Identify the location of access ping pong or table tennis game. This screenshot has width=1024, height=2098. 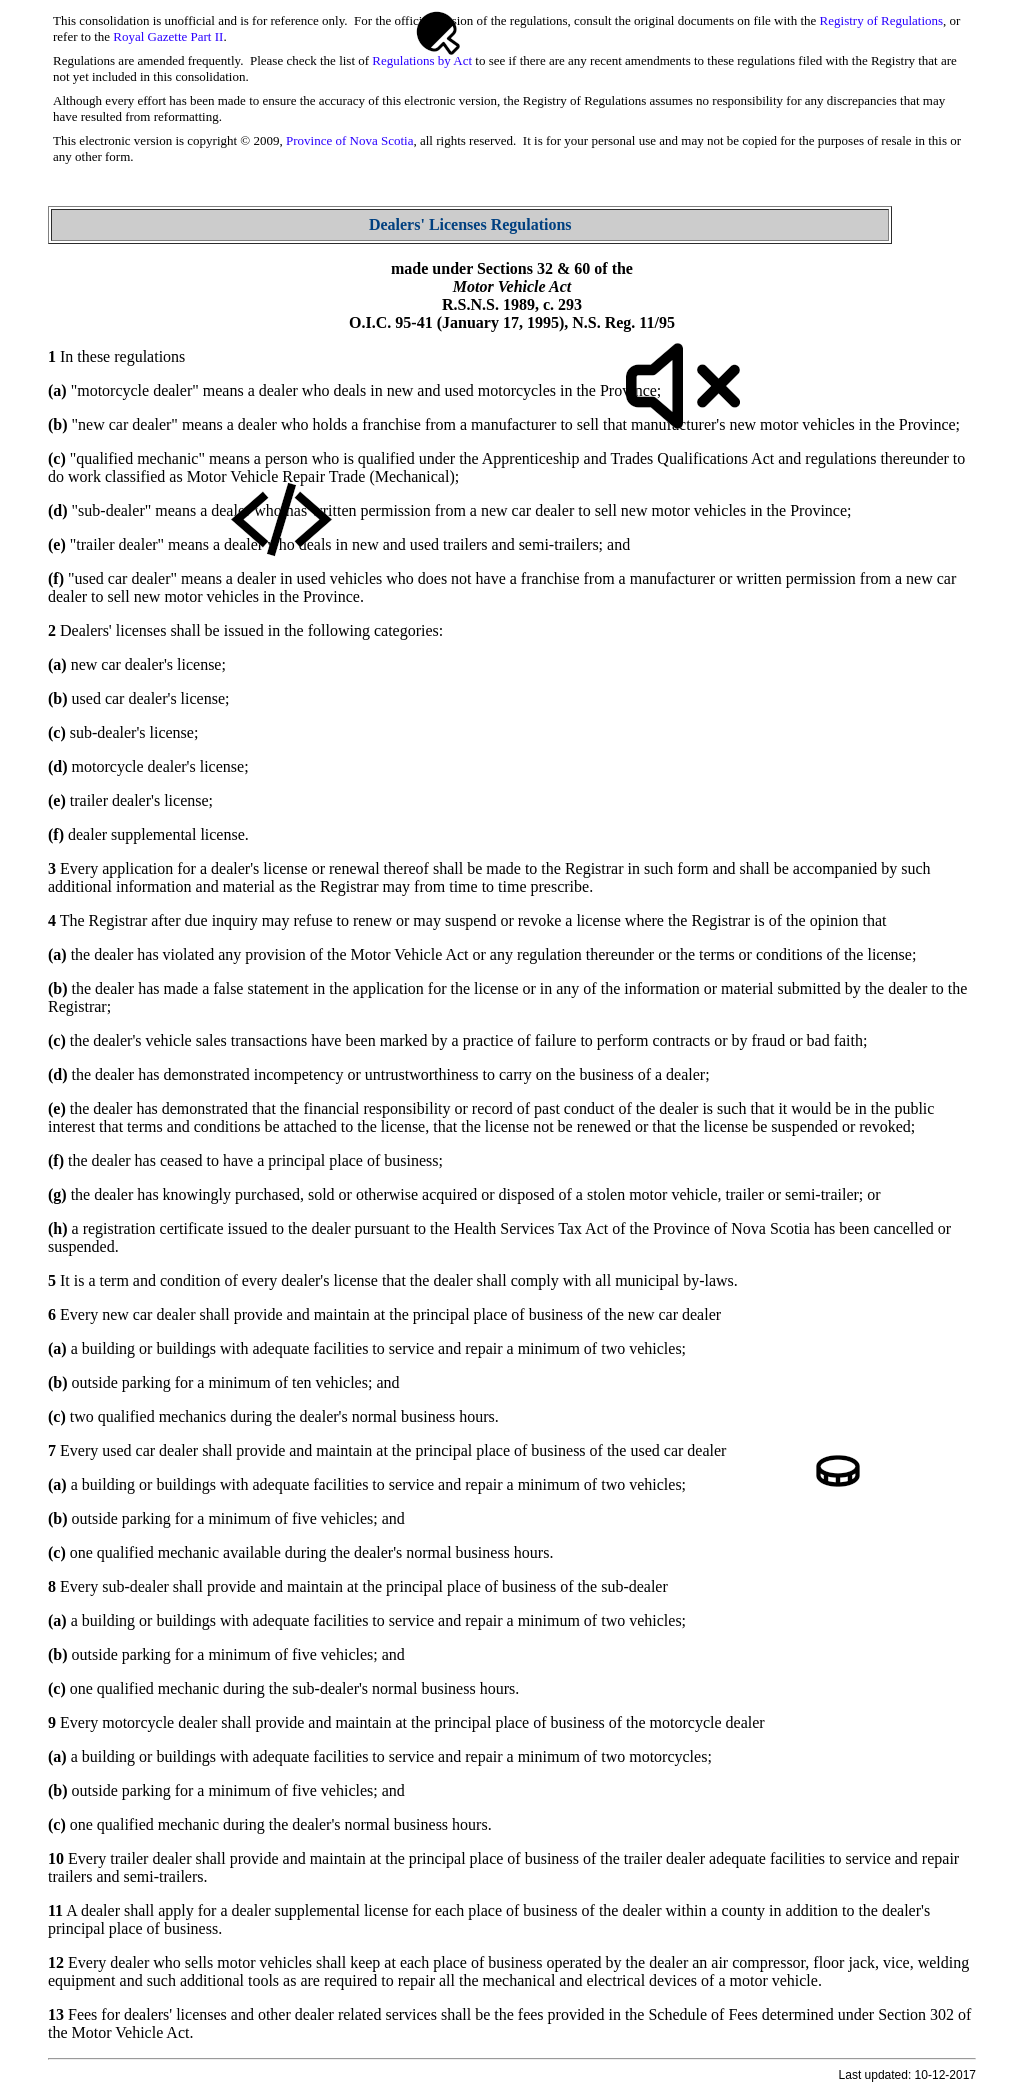
(437, 32).